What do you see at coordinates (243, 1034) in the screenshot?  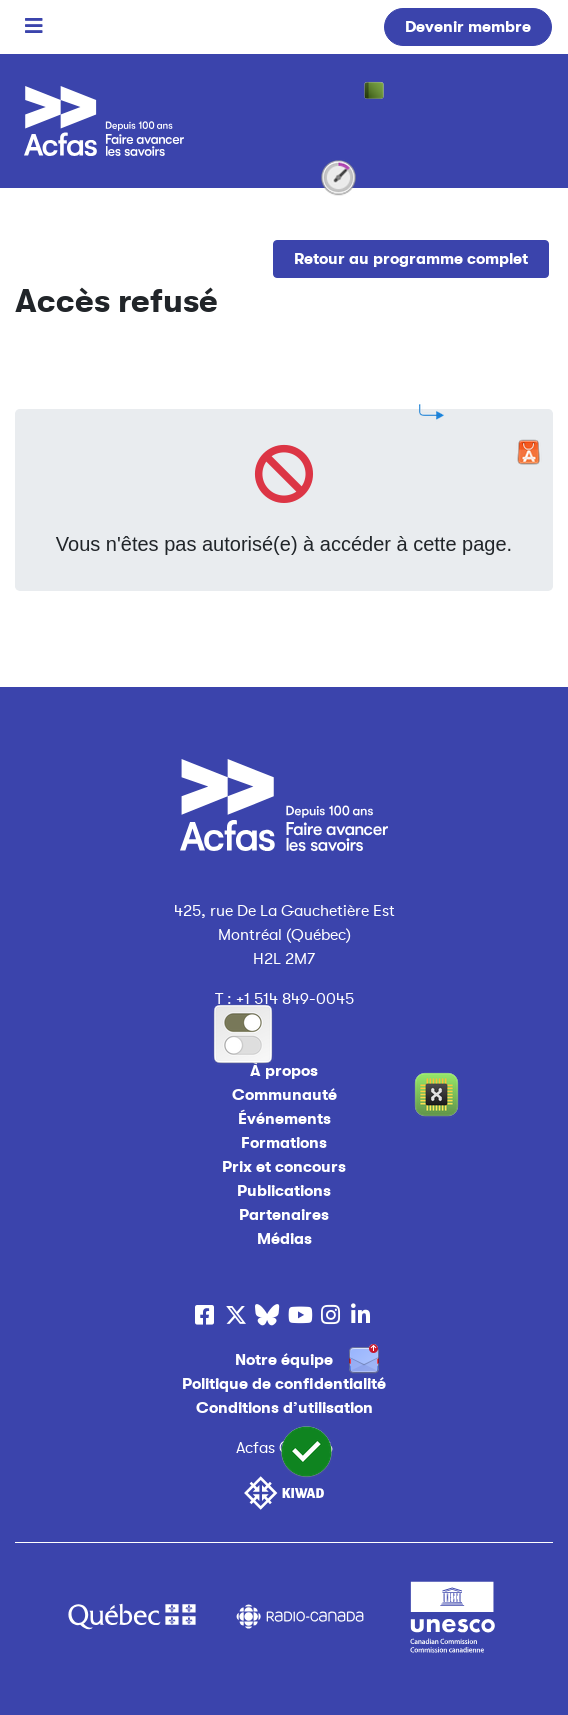 I see `open system tweaks or customization settings` at bounding box center [243, 1034].